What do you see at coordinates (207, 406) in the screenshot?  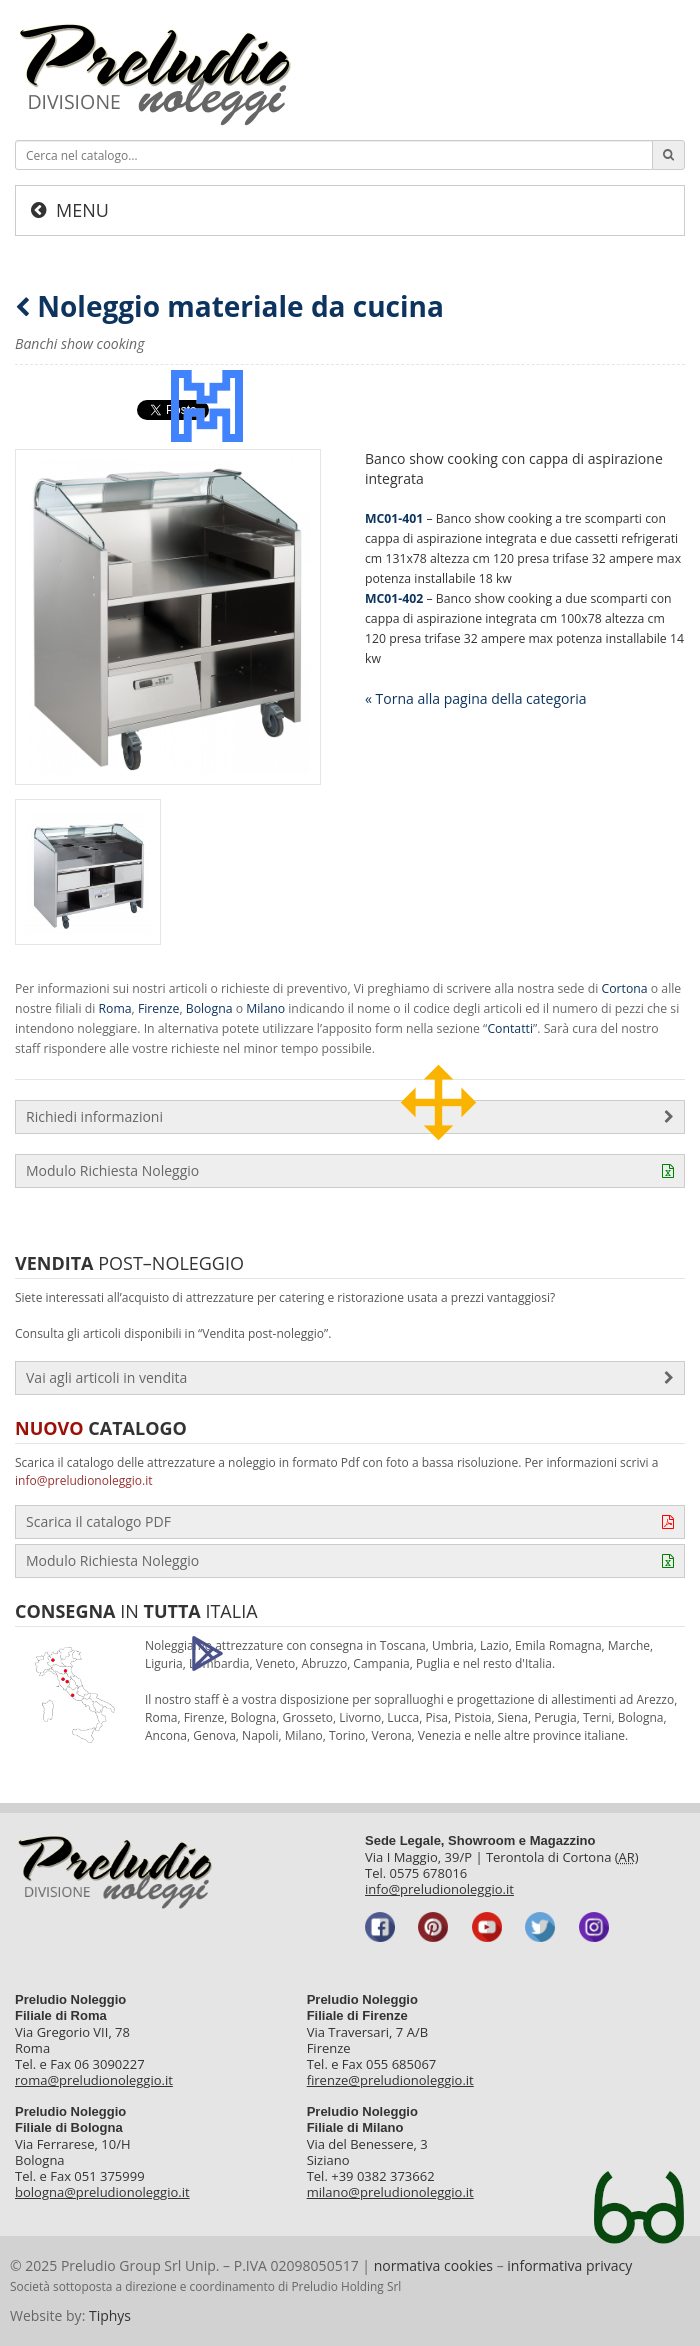 I see `mixtral AI model logo` at bounding box center [207, 406].